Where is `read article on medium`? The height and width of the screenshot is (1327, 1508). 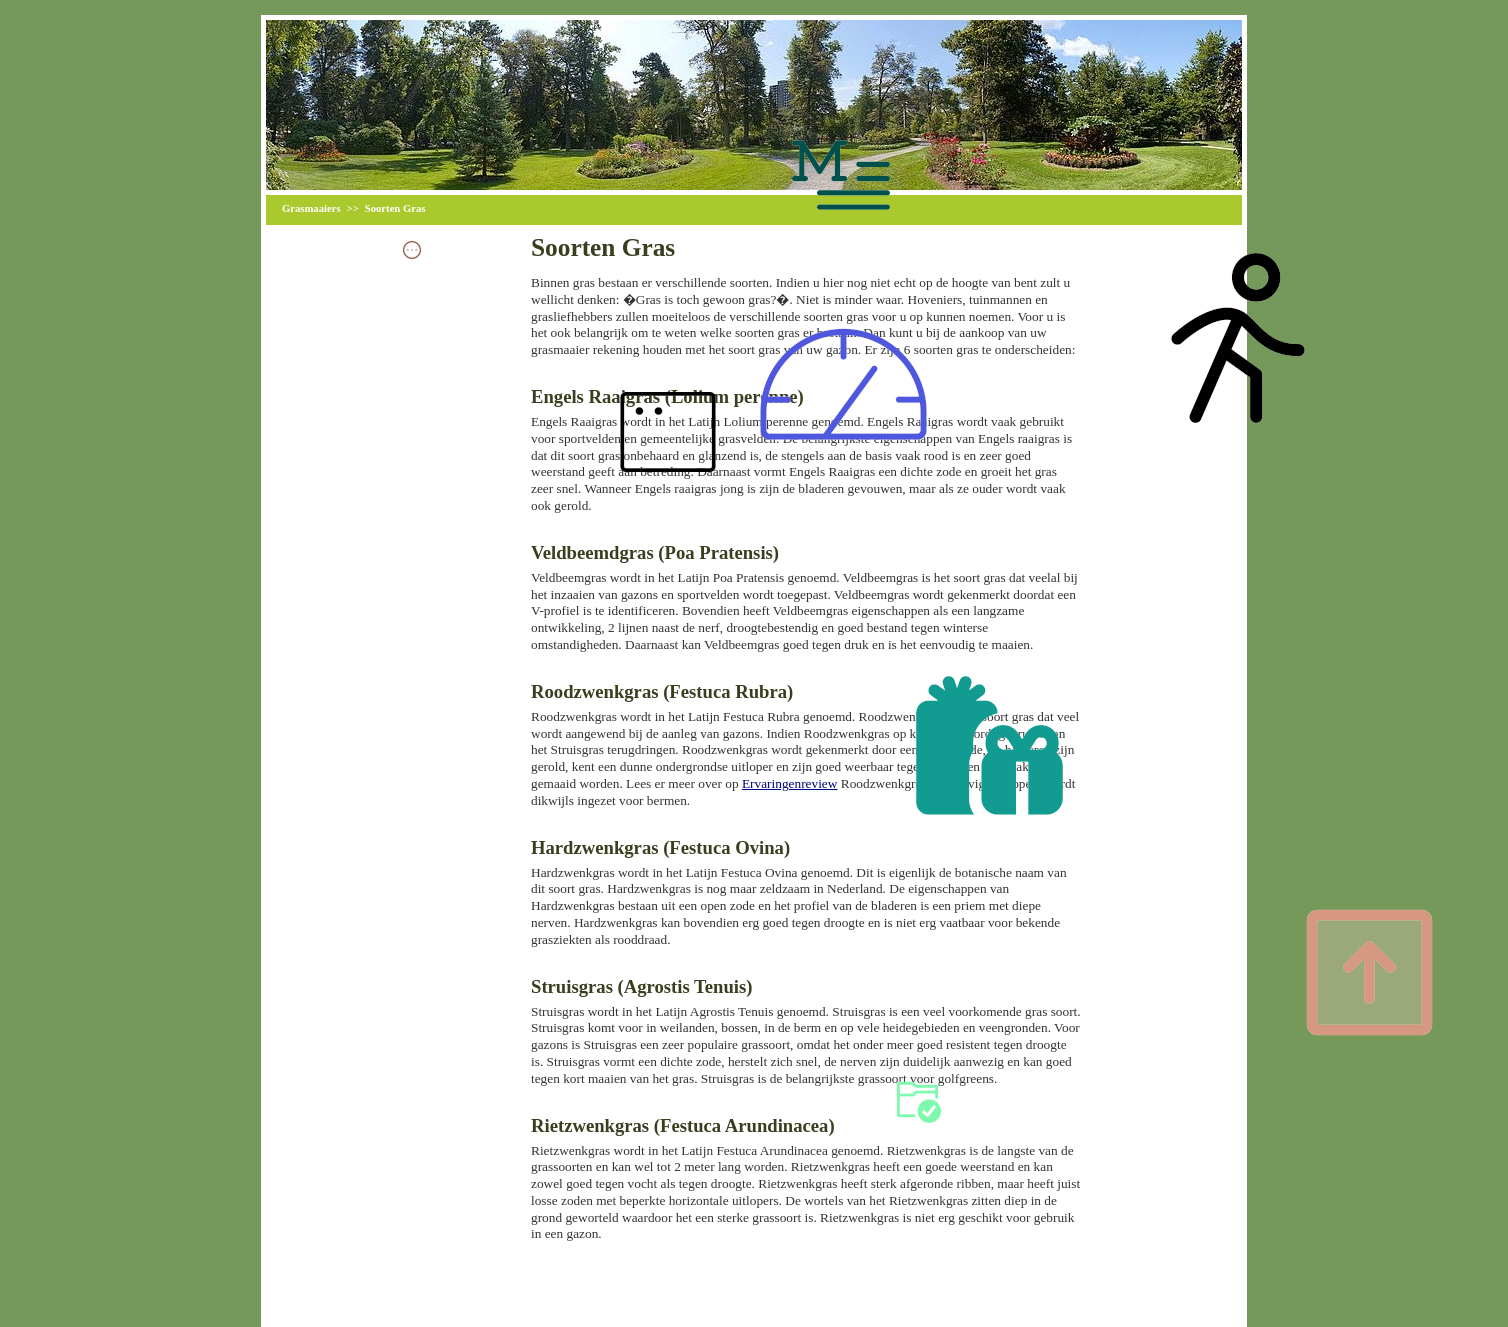 read article on medium is located at coordinates (841, 175).